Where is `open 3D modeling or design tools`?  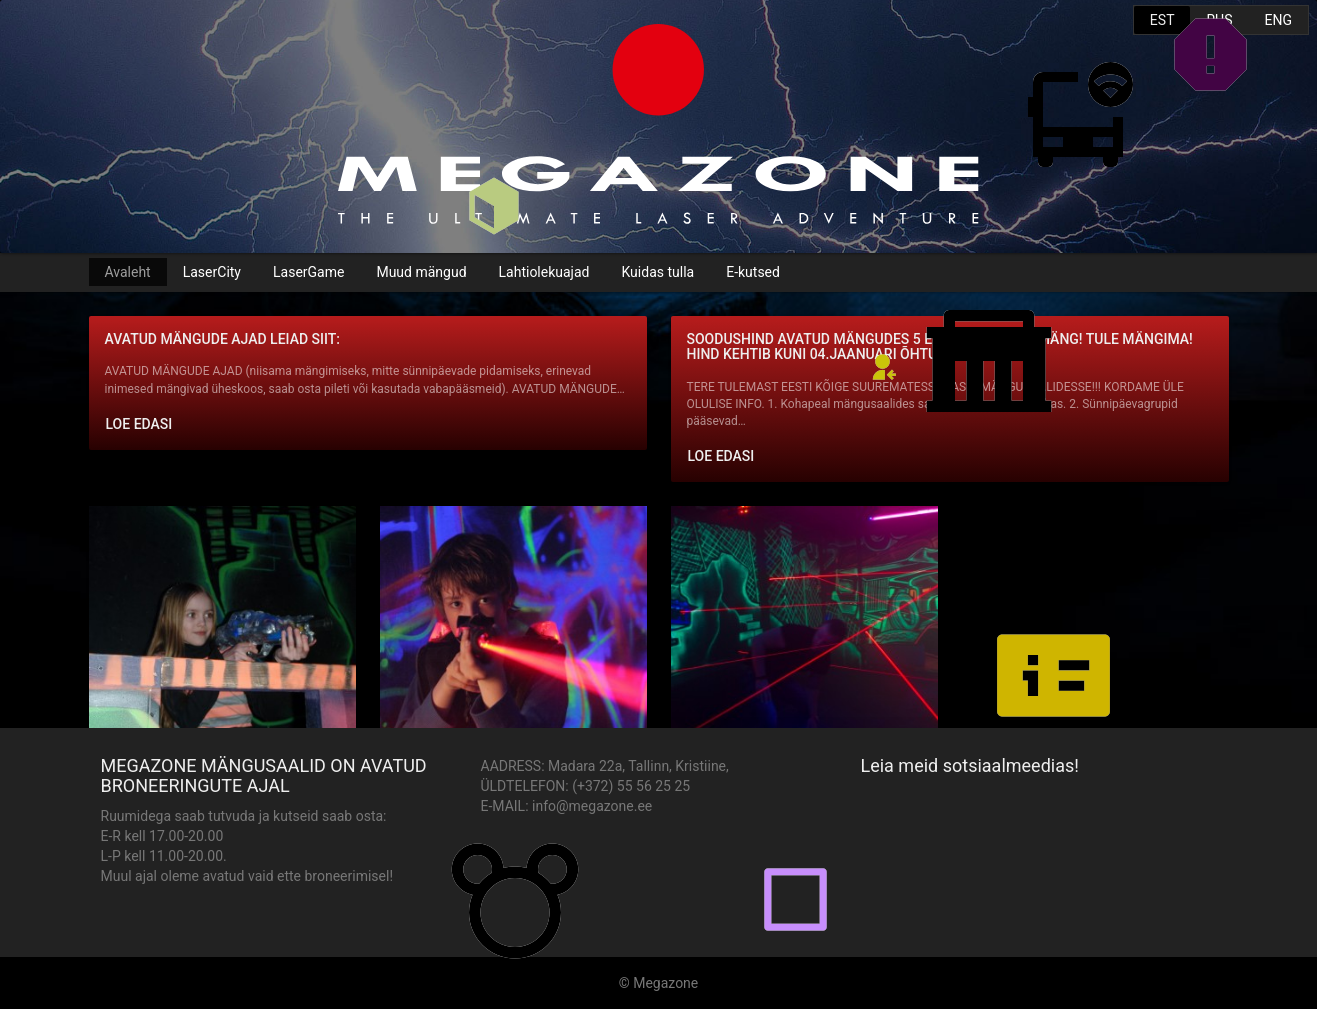 open 3D modeling or design tools is located at coordinates (494, 206).